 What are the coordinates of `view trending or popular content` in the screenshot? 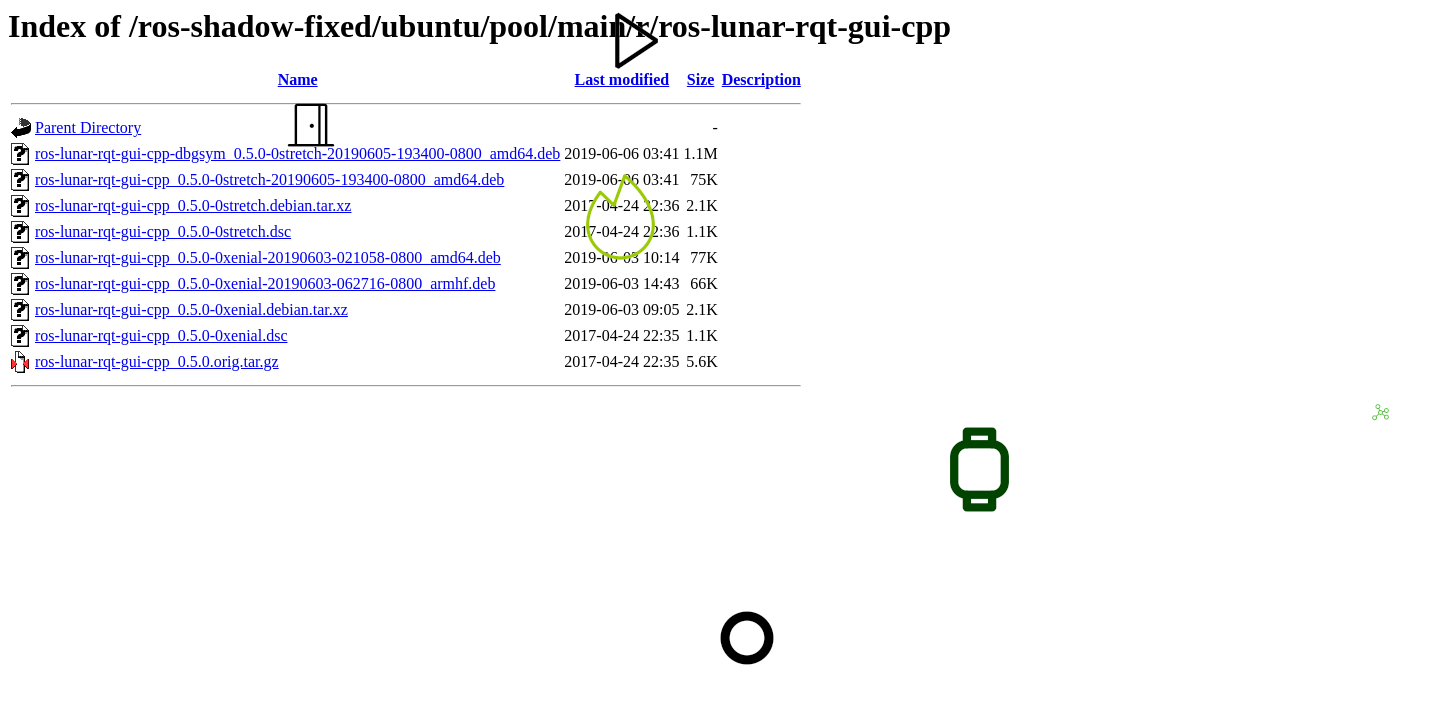 It's located at (620, 218).